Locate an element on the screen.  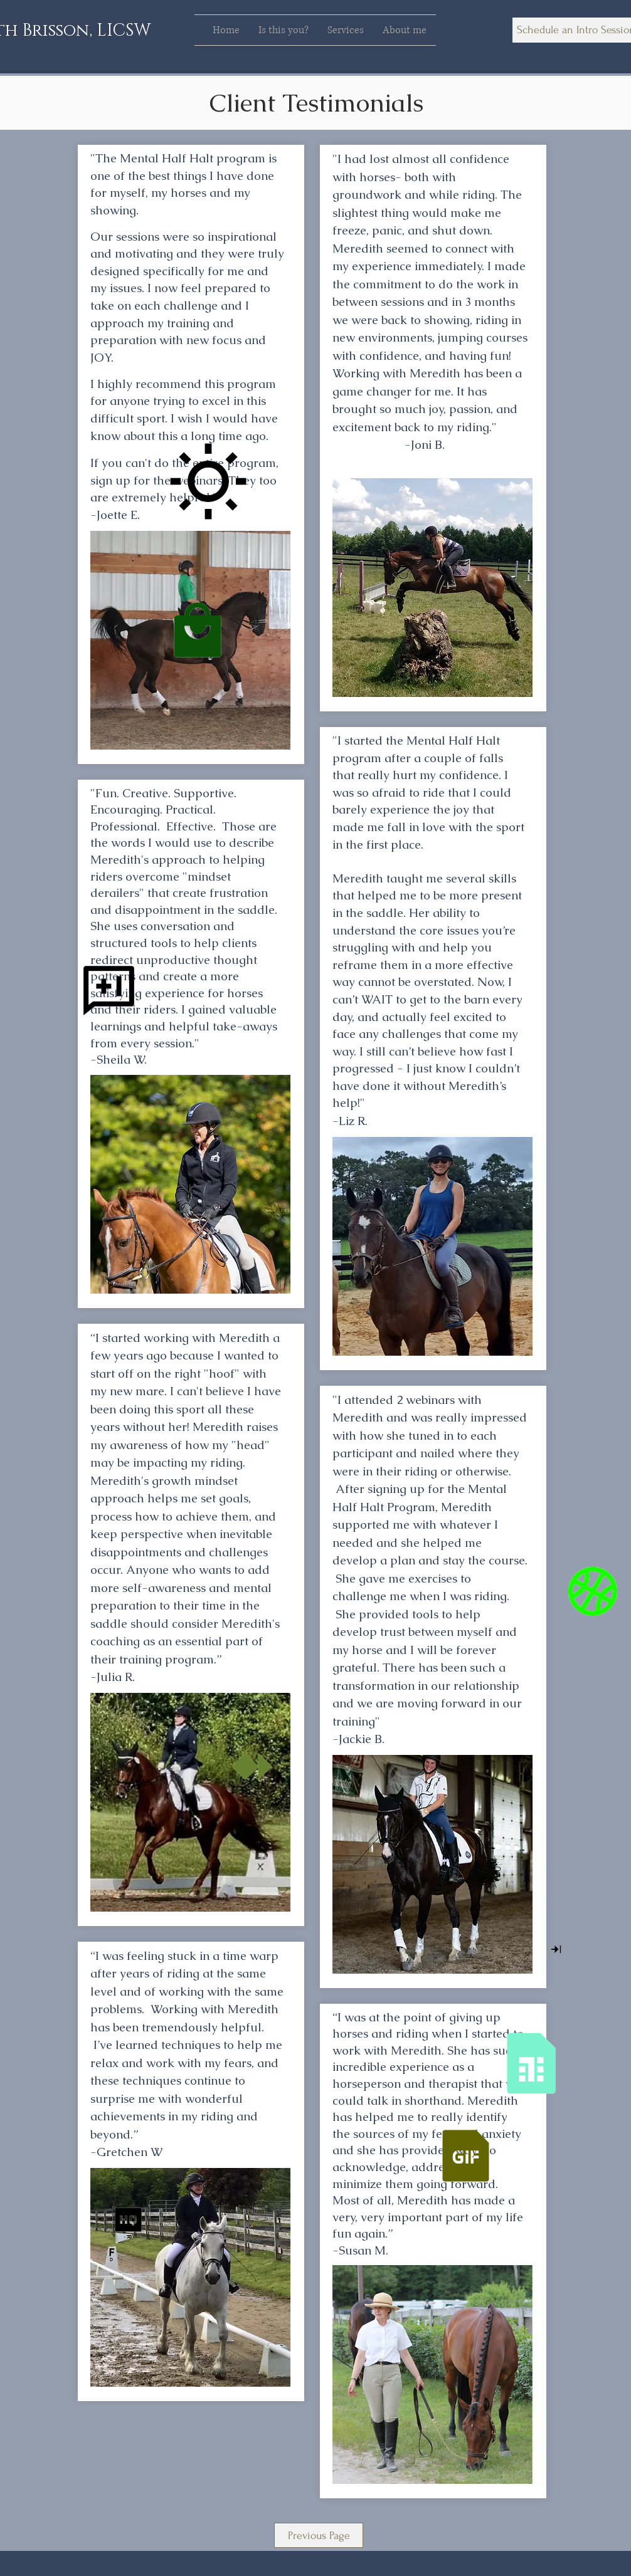
indicates high quality media or streaming option is located at coordinates (128, 2219).